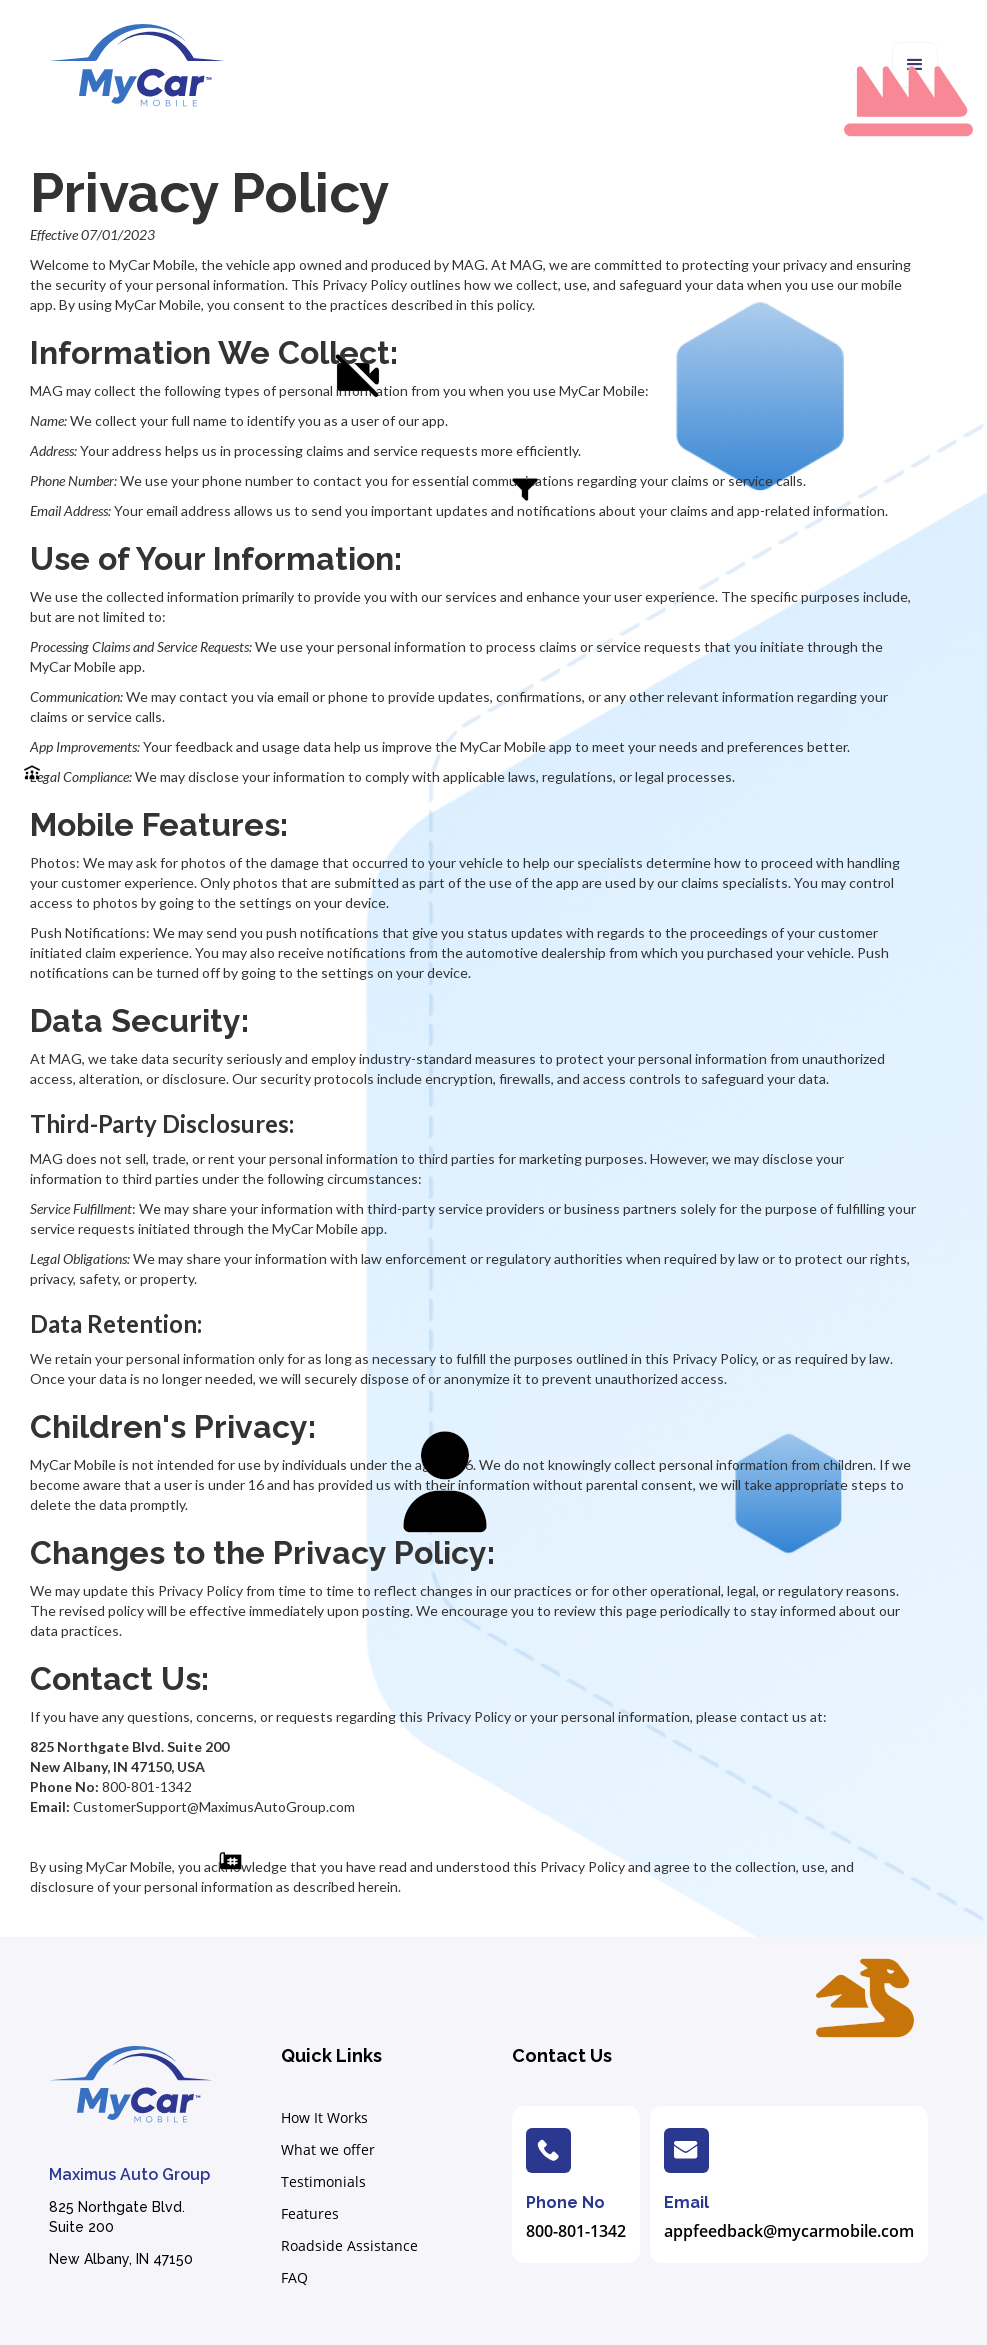 This screenshot has width=987, height=2345. What do you see at coordinates (865, 1998) in the screenshot?
I see `access fantasy or gaming content` at bounding box center [865, 1998].